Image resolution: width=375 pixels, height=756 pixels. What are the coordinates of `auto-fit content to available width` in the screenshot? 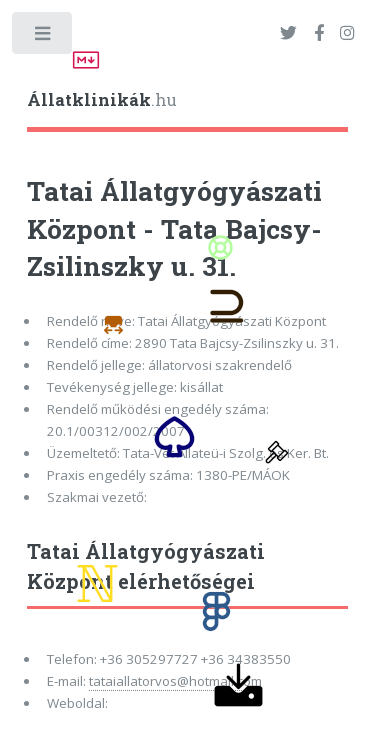 It's located at (113, 324).